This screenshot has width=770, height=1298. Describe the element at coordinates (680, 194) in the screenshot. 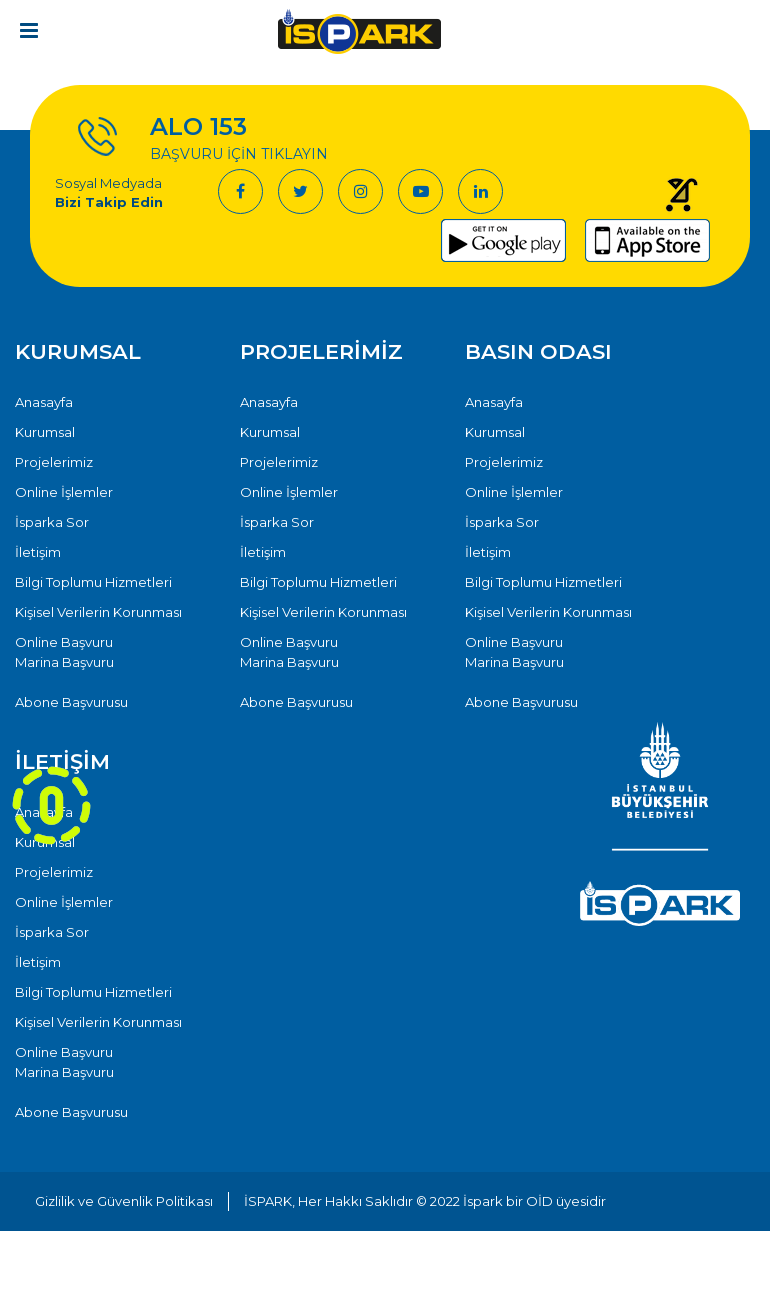

I see `find stroller-friendly or family amenities` at that location.